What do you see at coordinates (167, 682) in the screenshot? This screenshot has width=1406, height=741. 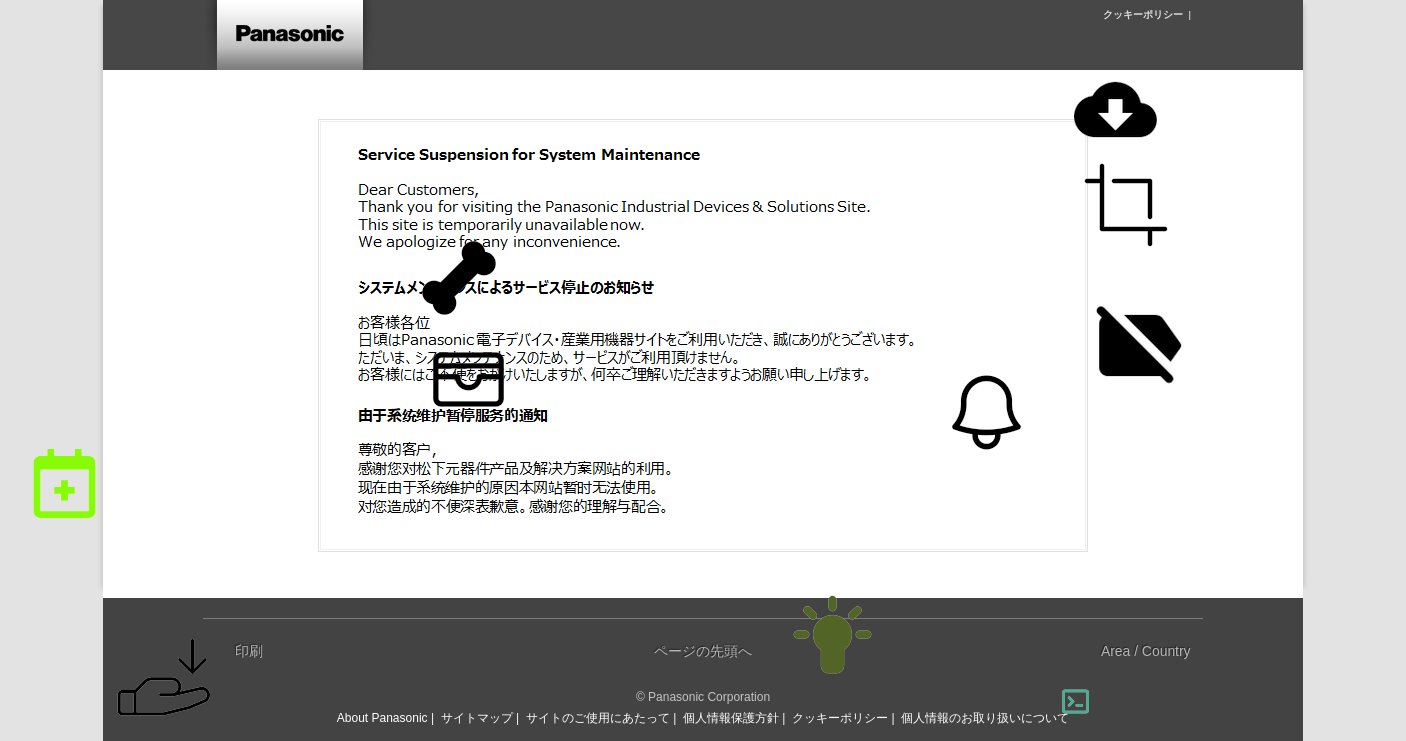 I see `receive or accept an incoming item` at bounding box center [167, 682].